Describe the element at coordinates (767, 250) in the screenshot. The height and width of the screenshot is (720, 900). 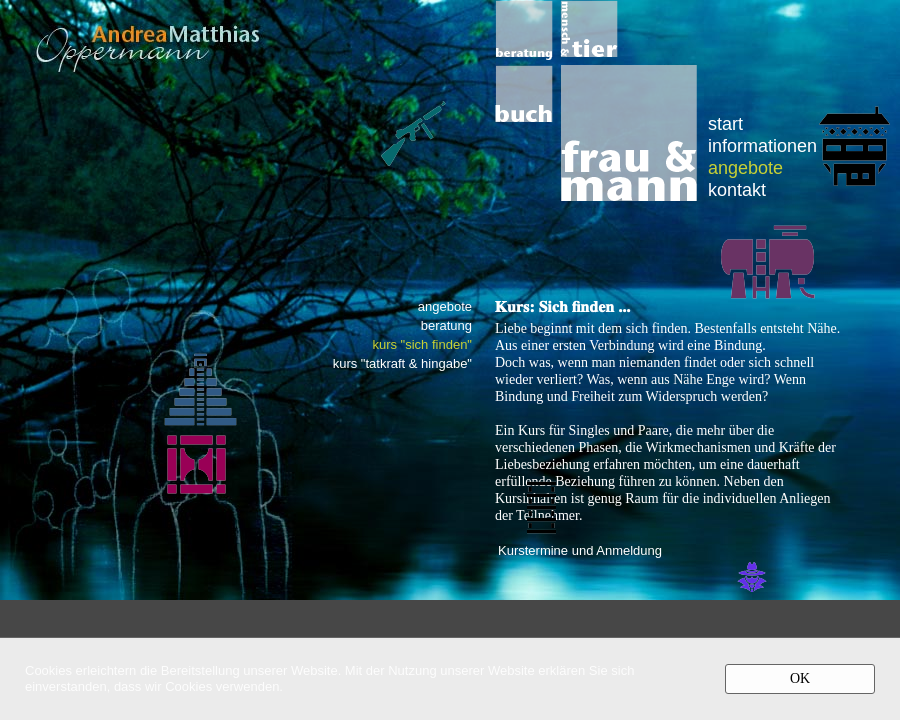
I see `view fuel tank status or capacity` at that location.